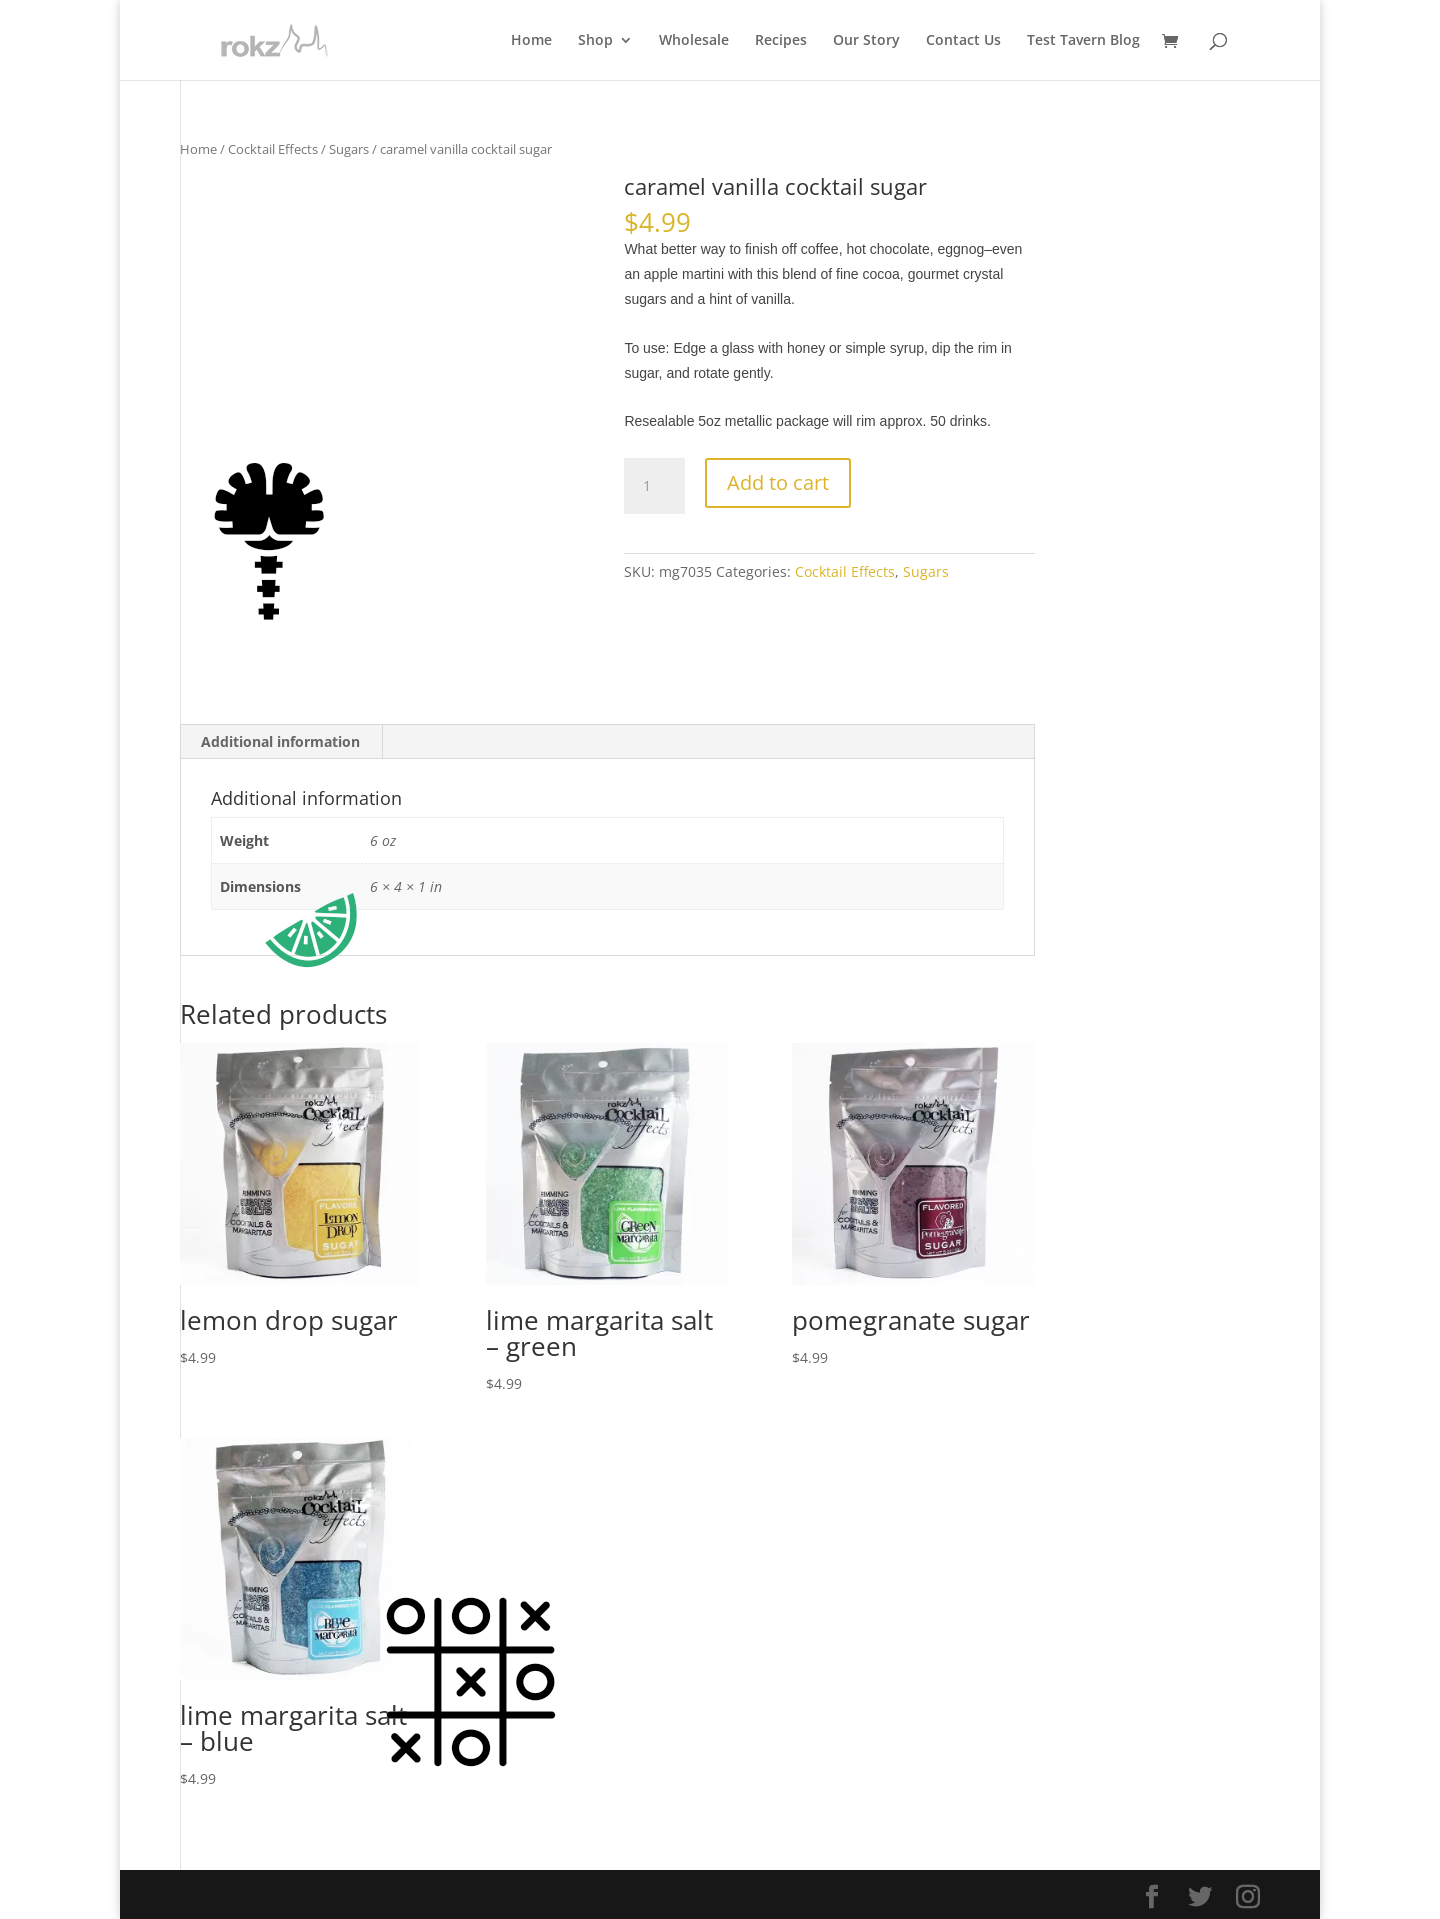 The width and height of the screenshot is (1440, 1919). What do you see at coordinates (269, 541) in the screenshot?
I see `access neuroscience or brain-related content` at bounding box center [269, 541].